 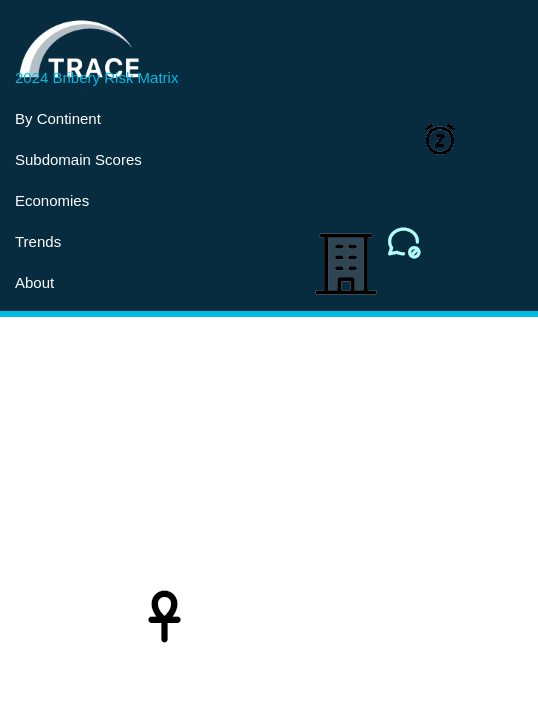 I want to click on view building or office location, so click(x=346, y=264).